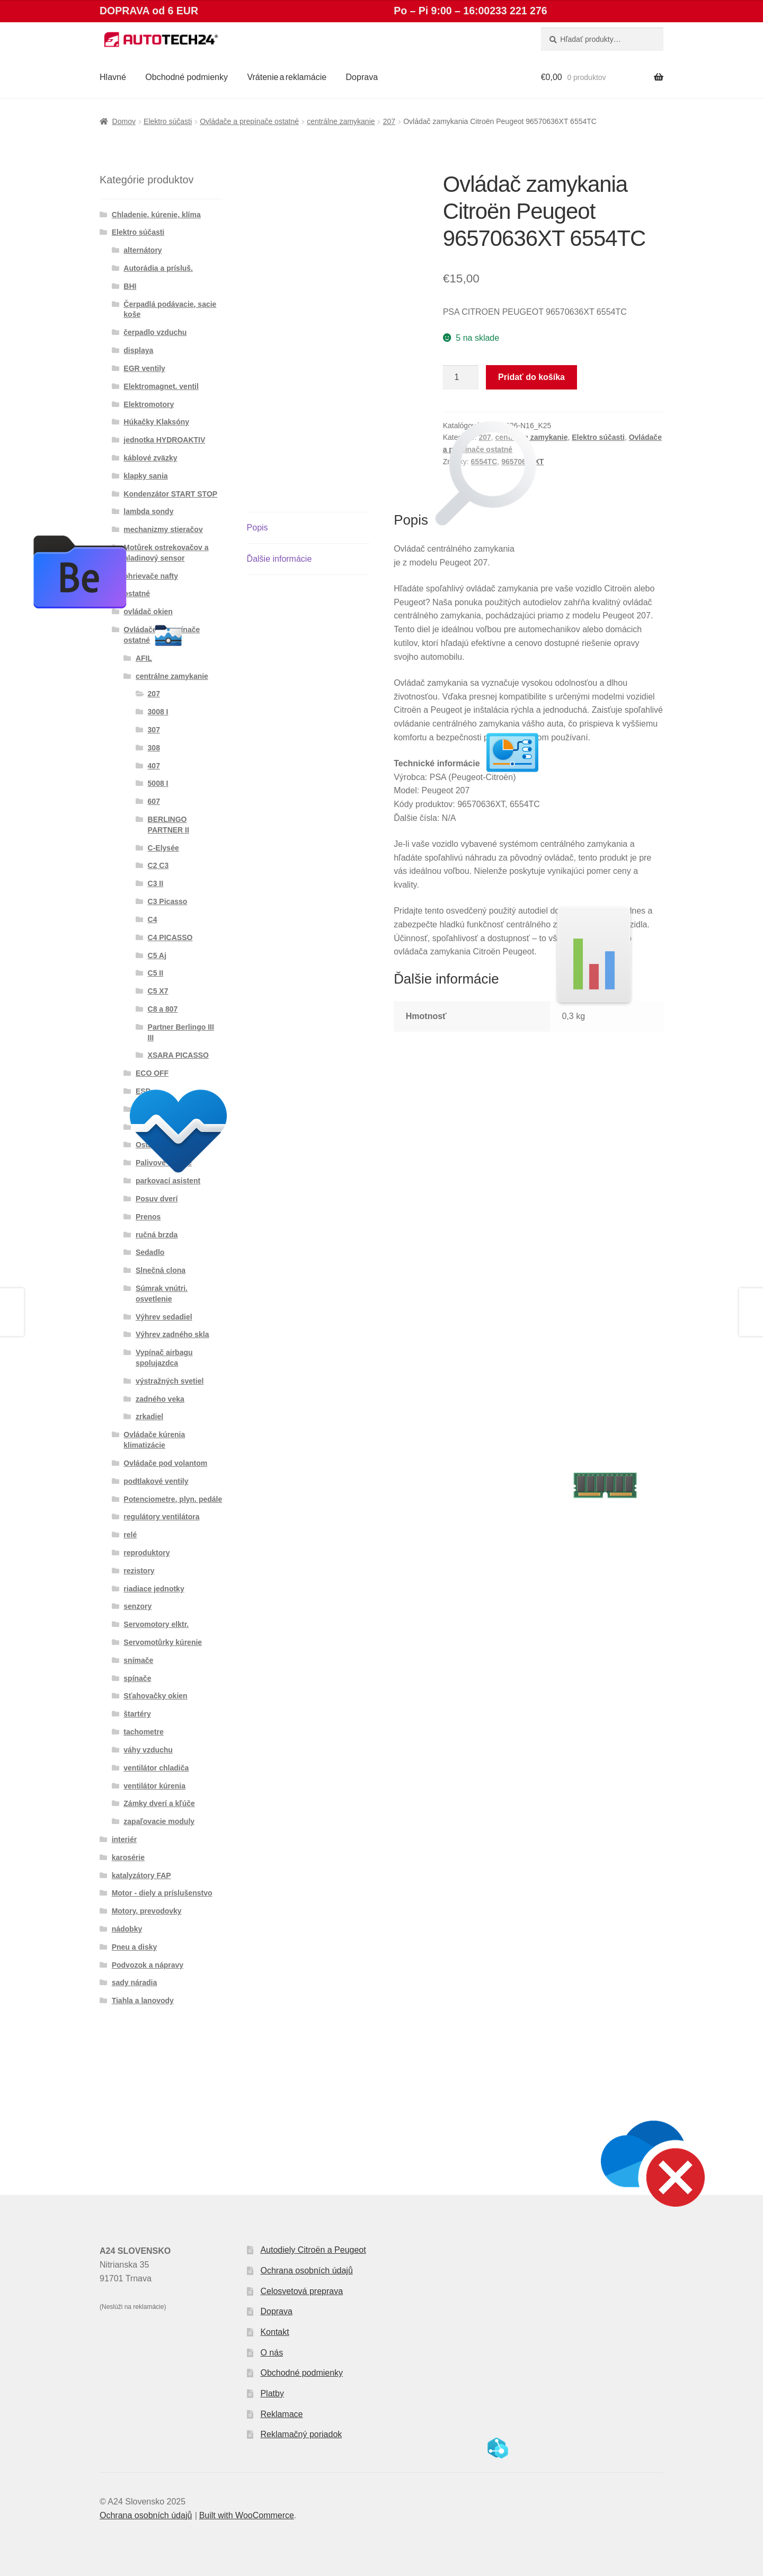 Image resolution: width=763 pixels, height=2576 pixels. Describe the element at coordinates (79, 574) in the screenshot. I see `open your Behance projects folder` at that location.